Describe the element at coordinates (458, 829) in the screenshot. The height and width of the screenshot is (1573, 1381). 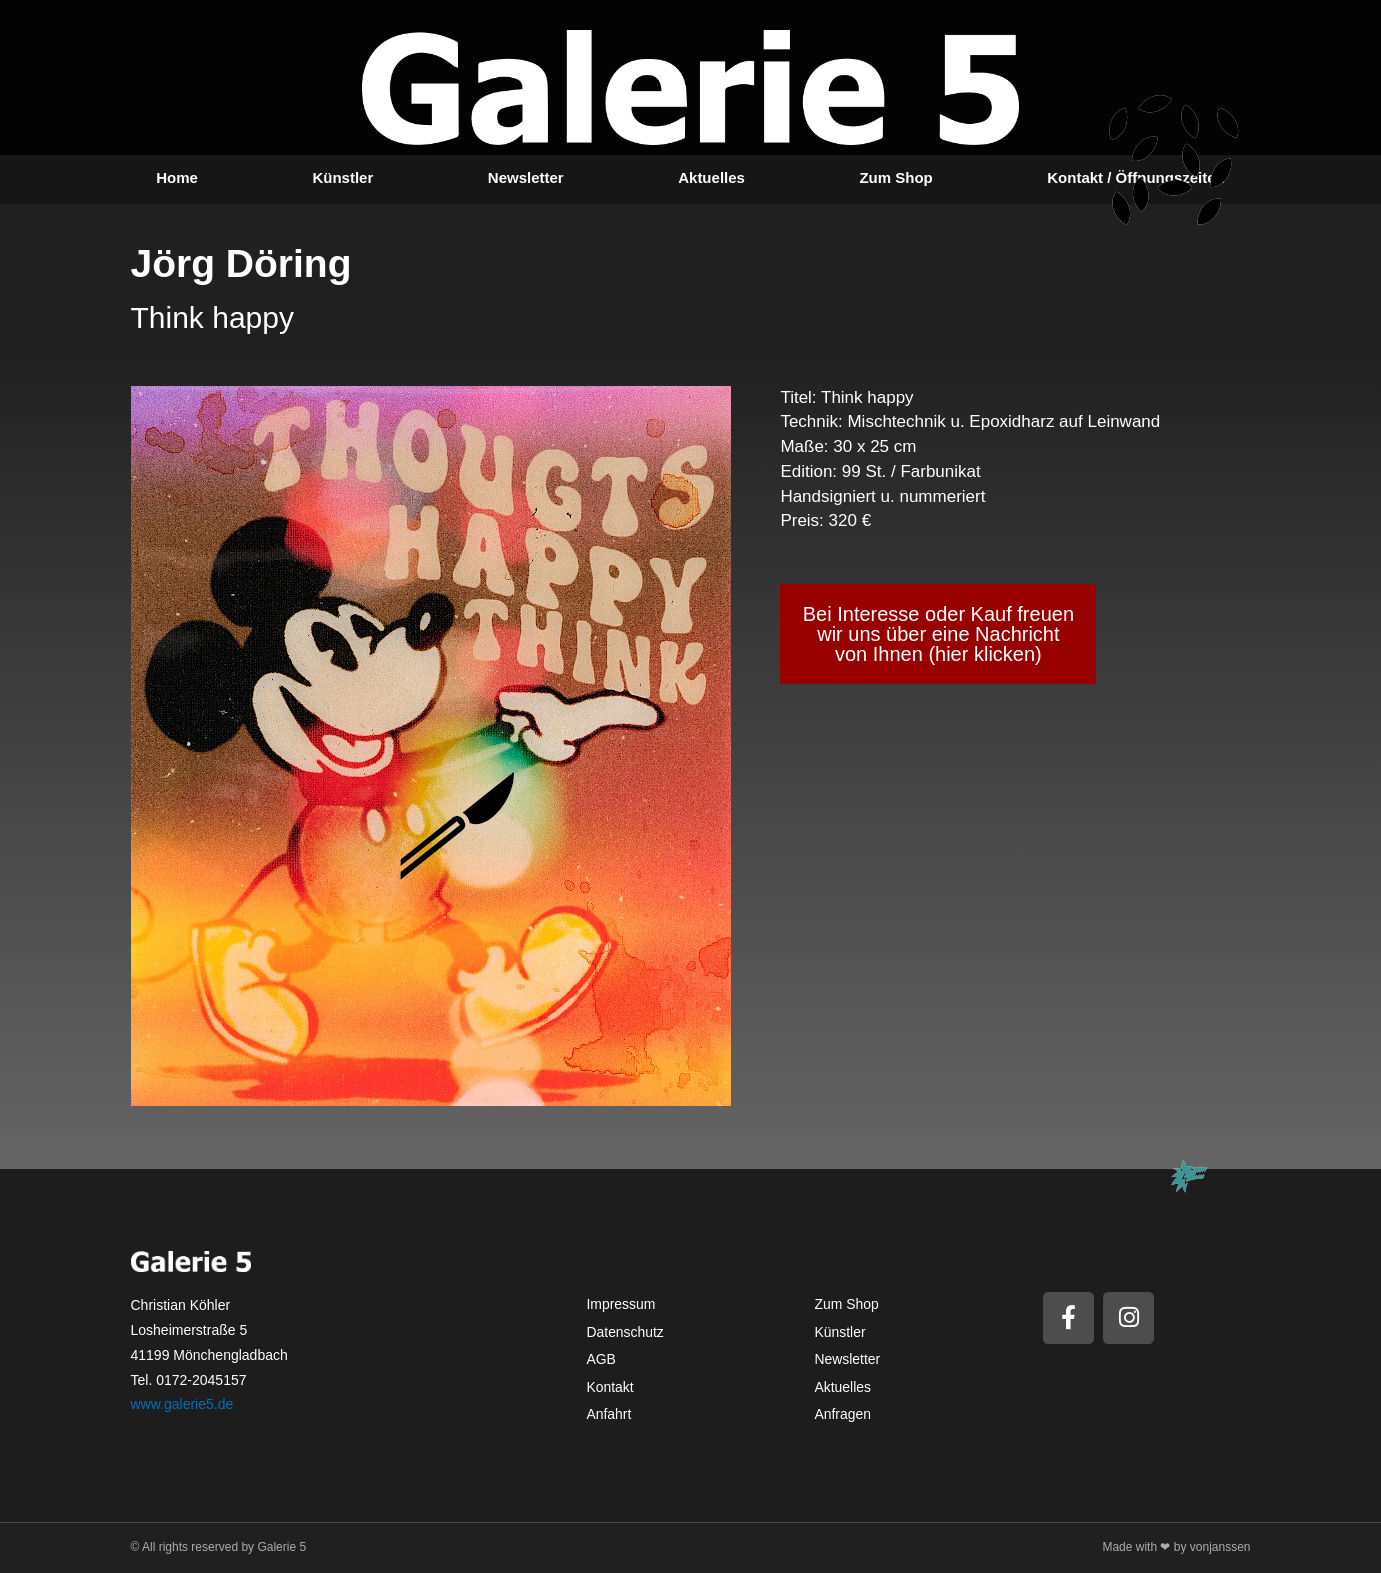
I see `access surgical or medical tools` at that location.